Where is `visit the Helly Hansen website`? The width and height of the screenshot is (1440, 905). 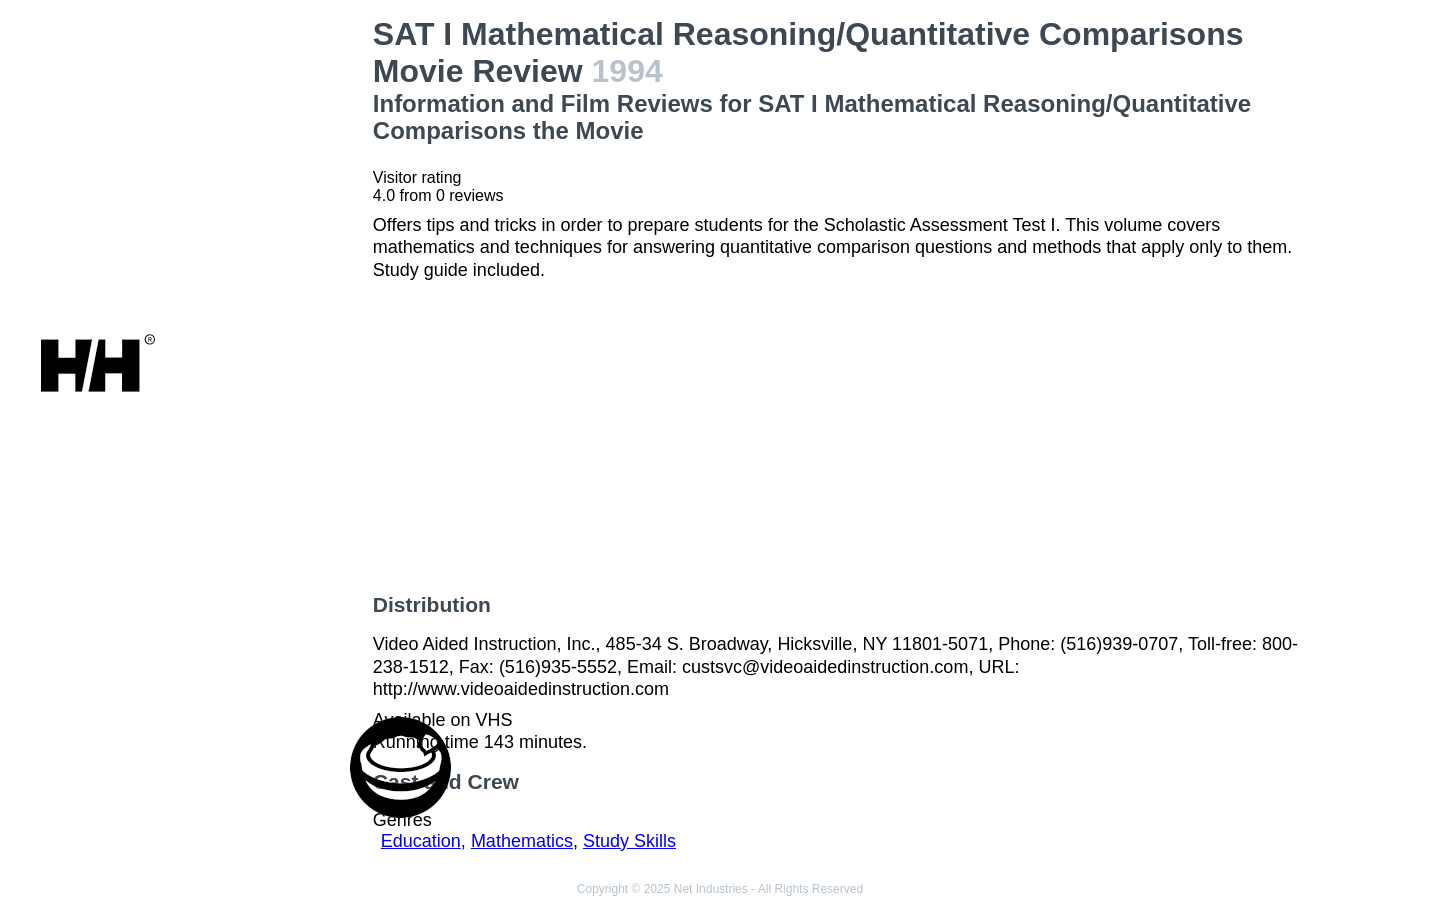
visit the Helly Hansen website is located at coordinates (98, 363).